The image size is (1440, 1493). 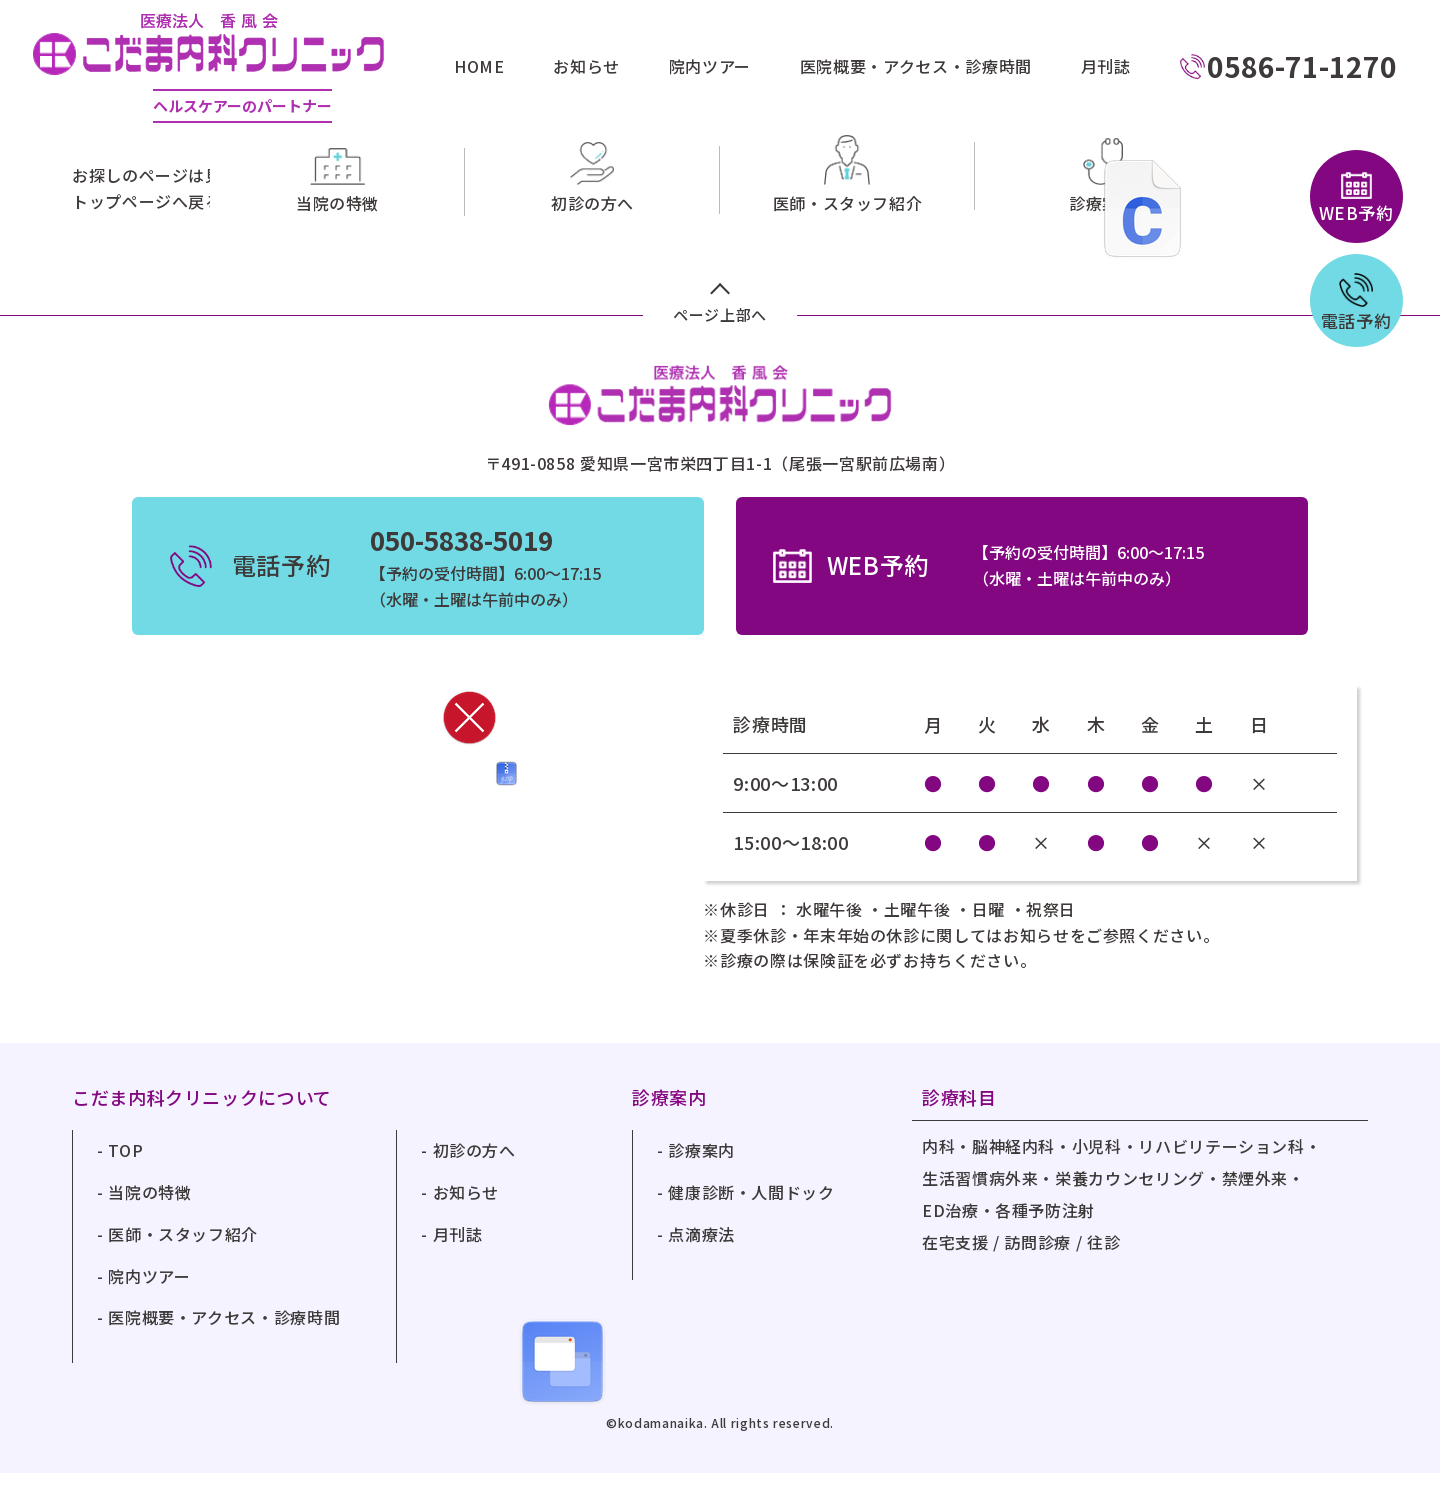 What do you see at coordinates (562, 1361) in the screenshot?
I see `manage startup applications and session settings` at bounding box center [562, 1361].